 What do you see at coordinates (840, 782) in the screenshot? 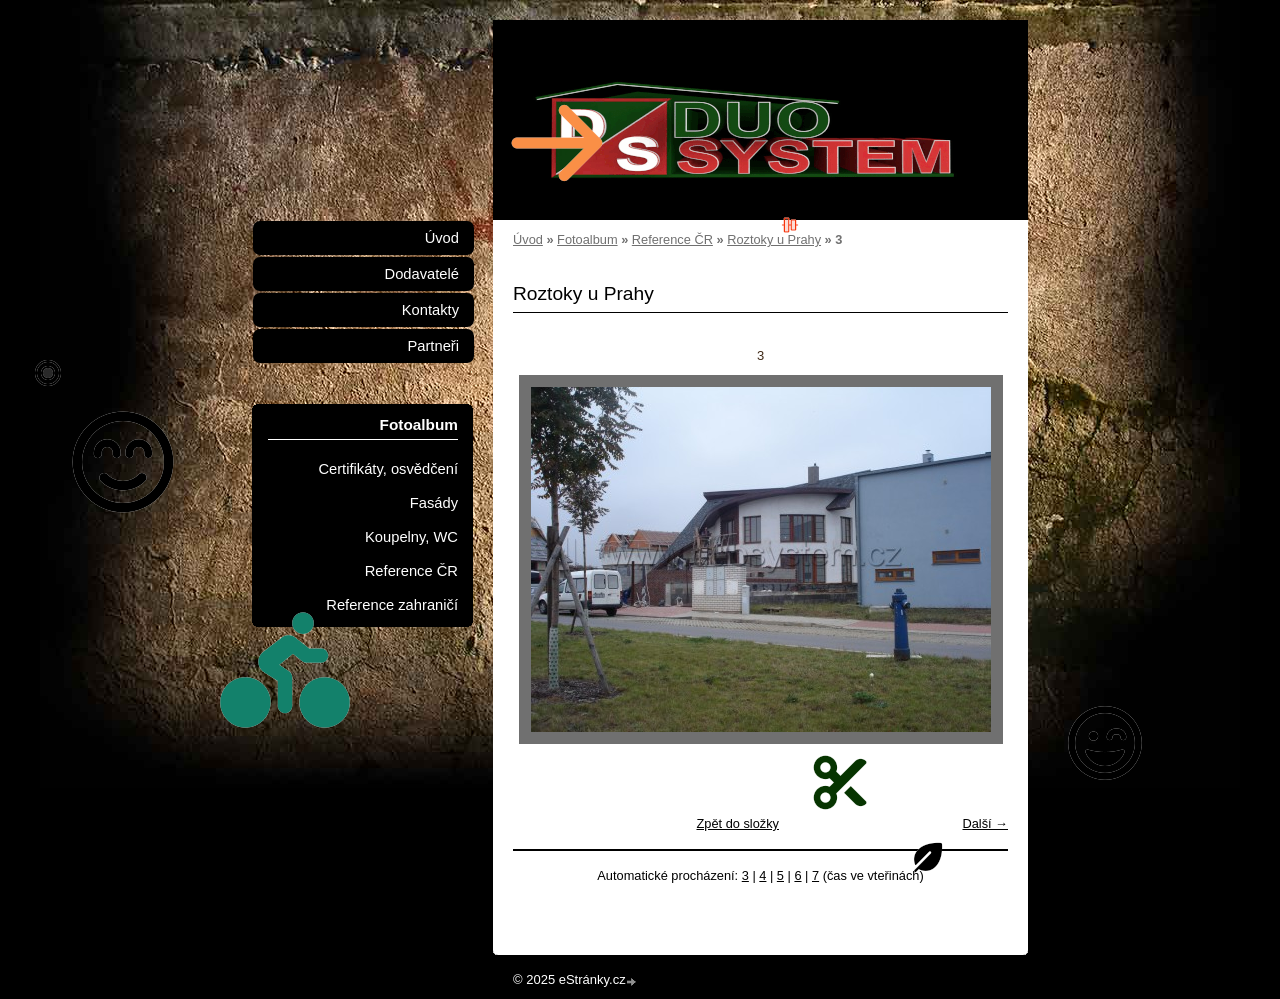
I see `cut selected text or content` at bounding box center [840, 782].